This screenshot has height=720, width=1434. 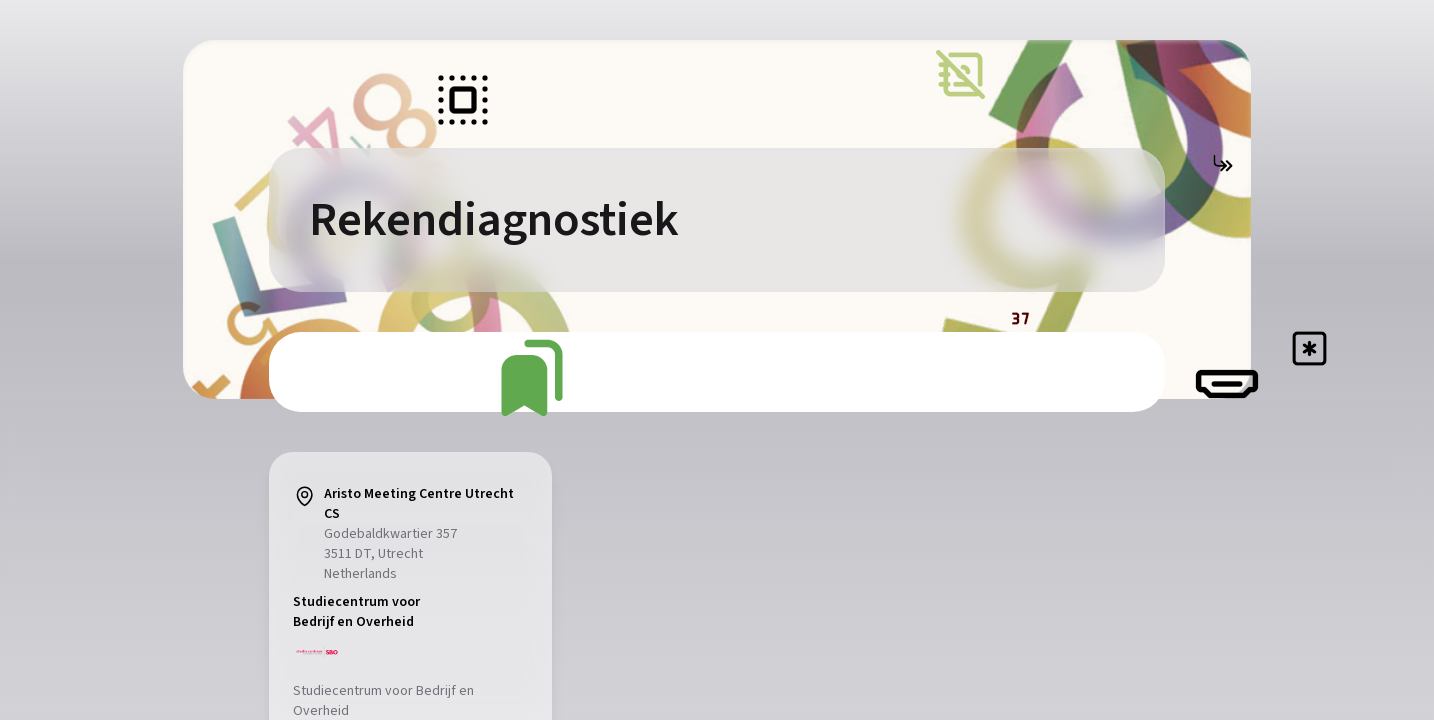 What do you see at coordinates (1227, 384) in the screenshot?
I see `hdmi port connection status` at bounding box center [1227, 384].